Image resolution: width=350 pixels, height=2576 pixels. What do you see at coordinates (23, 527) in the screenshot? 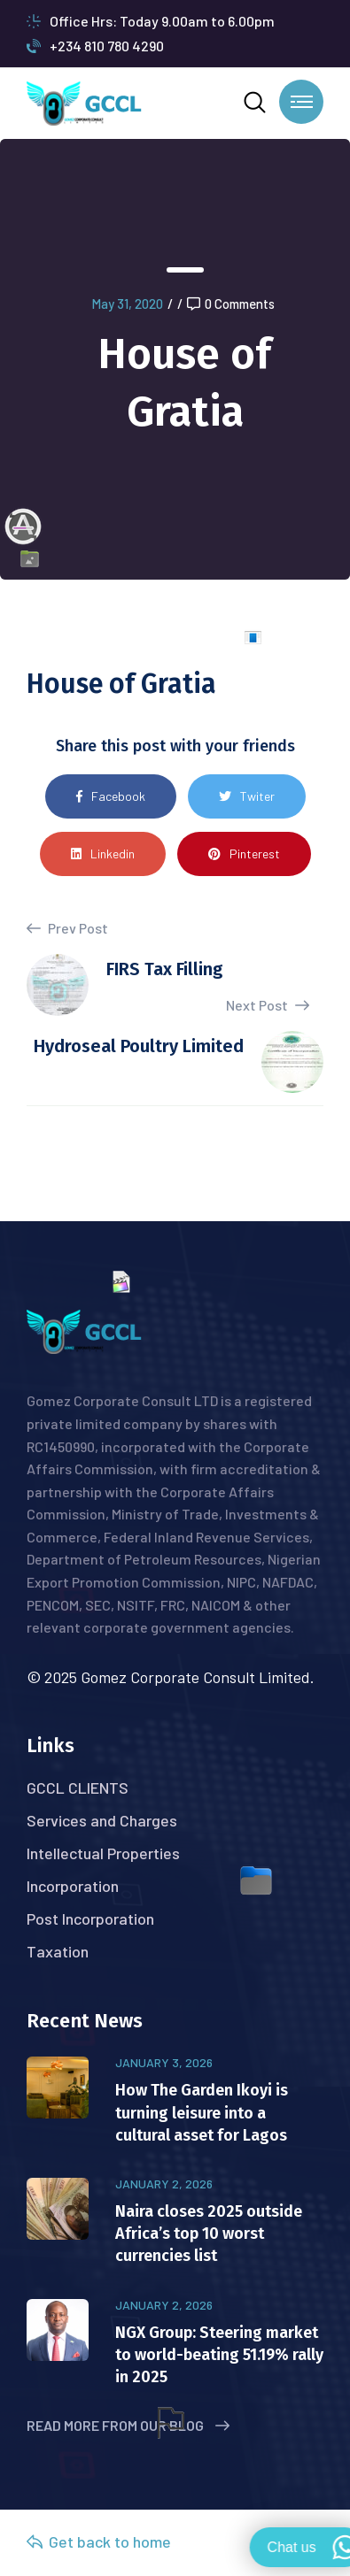
I see `check for and install software updates` at bounding box center [23, 527].